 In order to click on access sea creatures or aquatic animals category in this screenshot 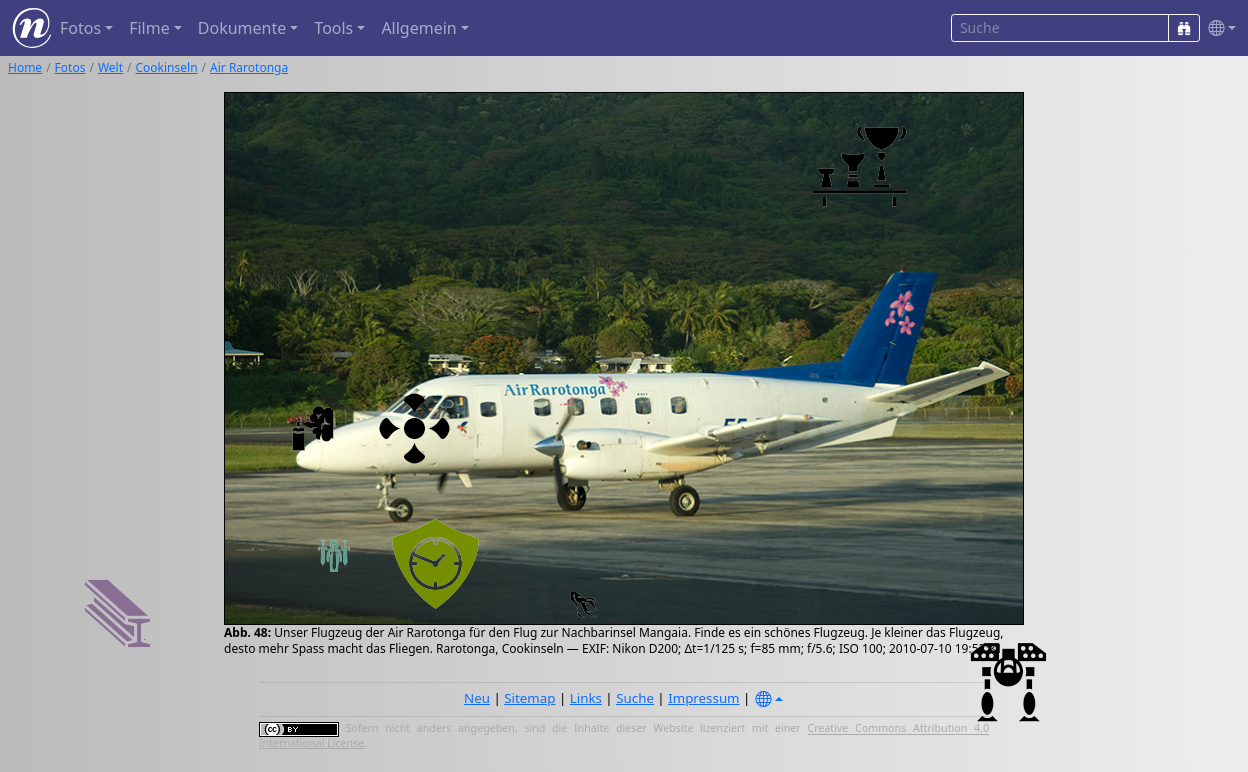, I will do `click(567, 401)`.